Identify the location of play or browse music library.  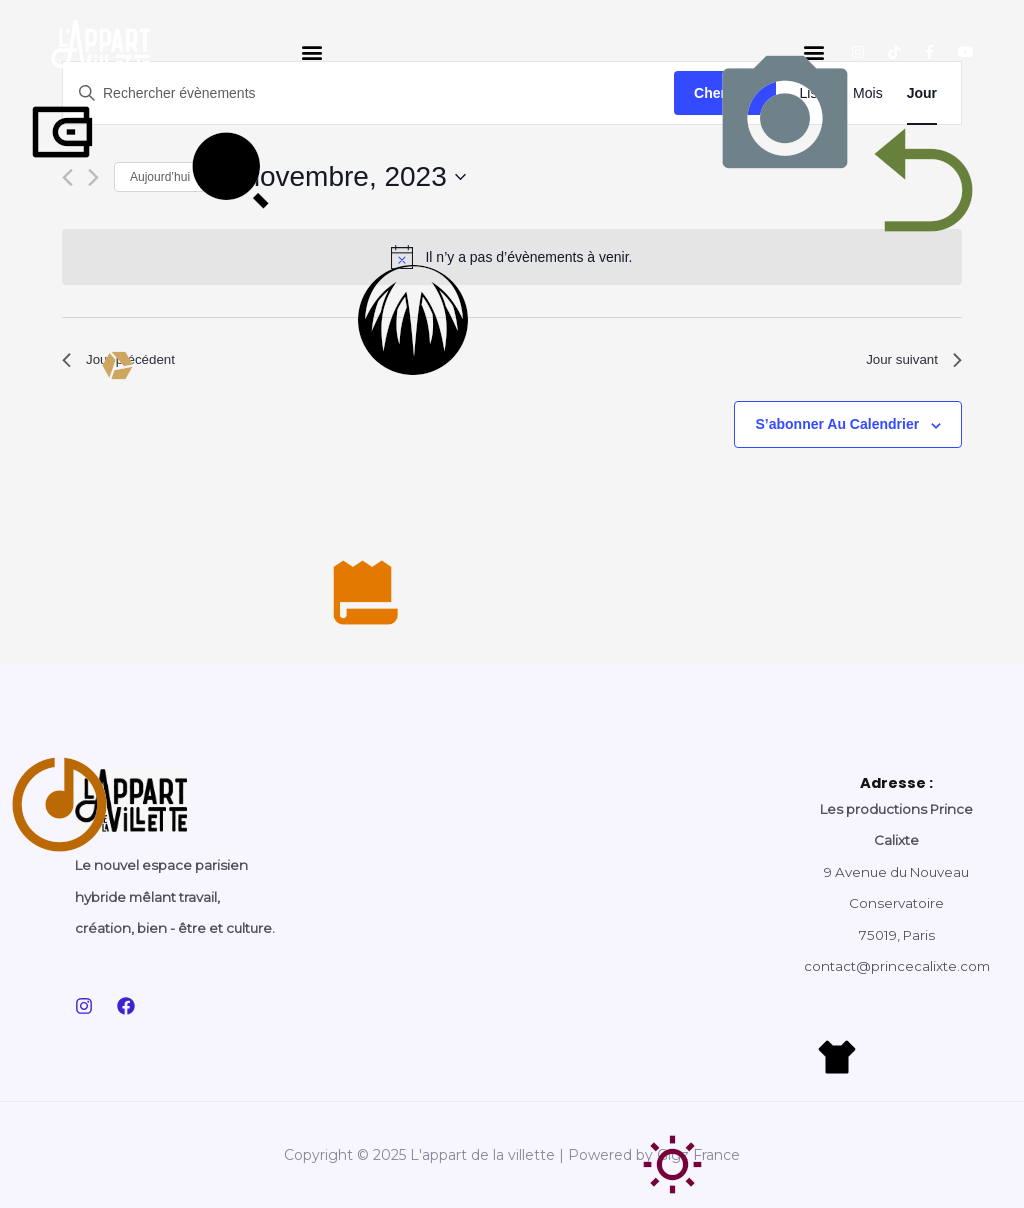
(59, 804).